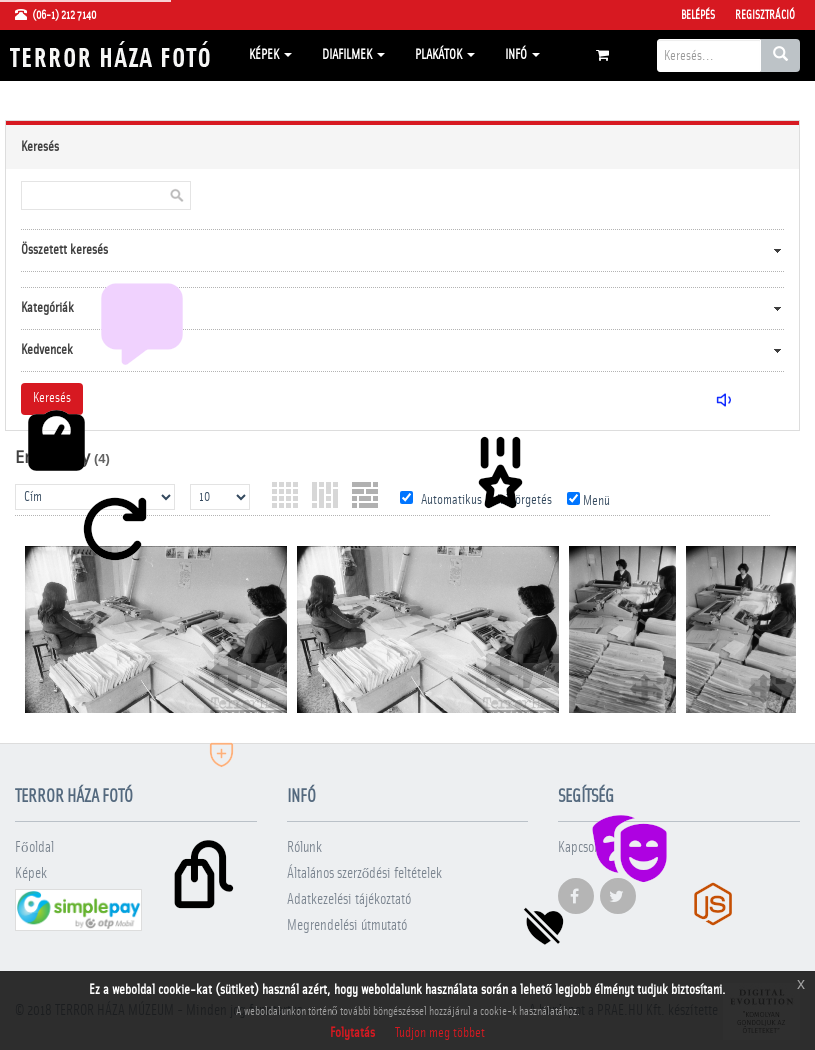 This screenshot has height=1050, width=815. Describe the element at coordinates (56, 442) in the screenshot. I see `view weight or mass measurement` at that location.